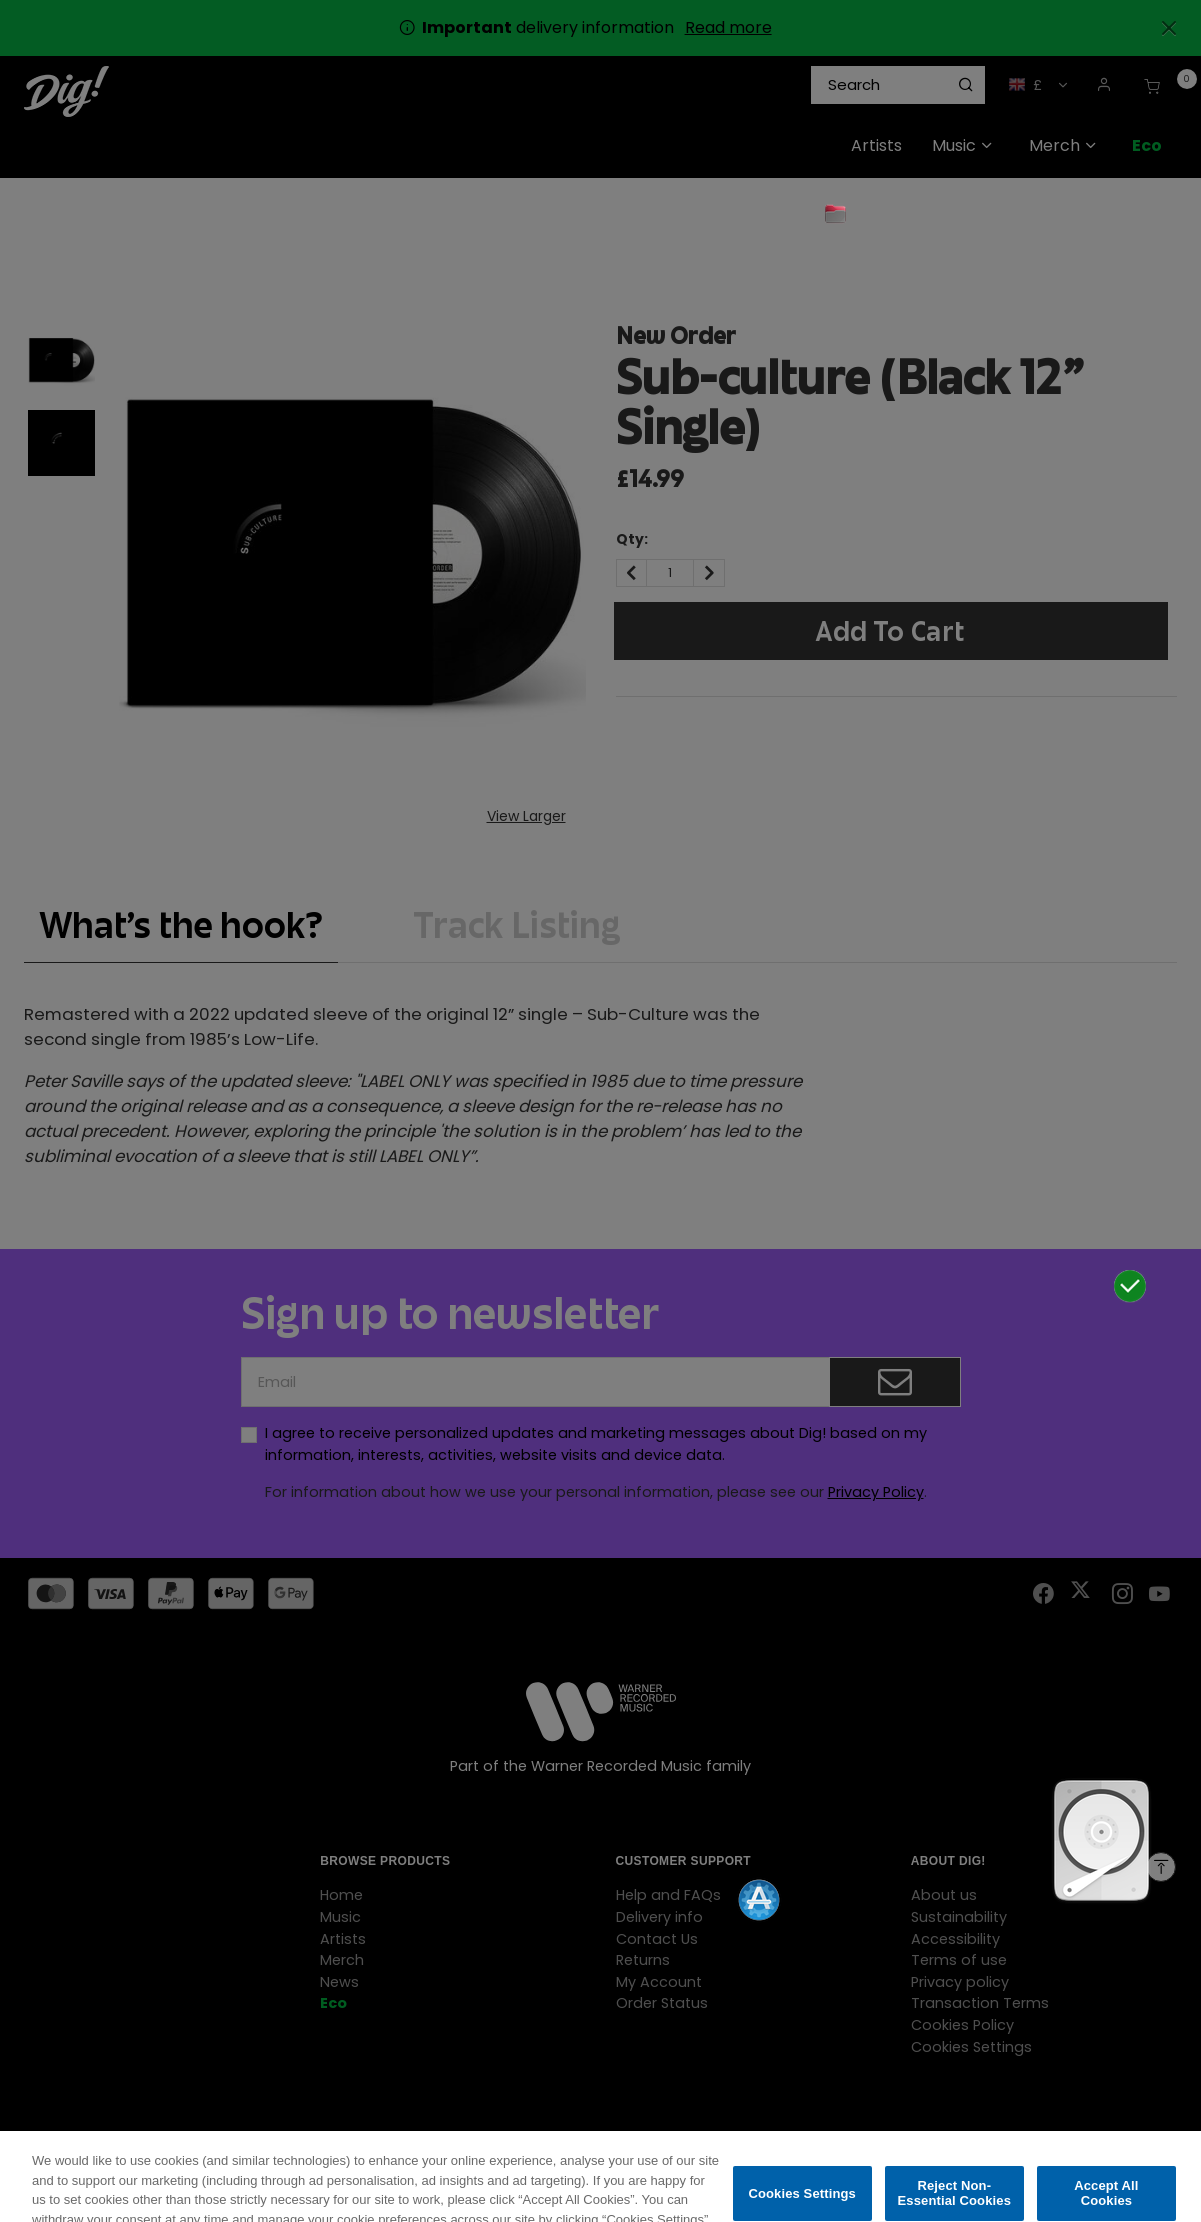 The width and height of the screenshot is (1201, 2222). I want to click on drop files here to move them into this folder, so click(835, 213).